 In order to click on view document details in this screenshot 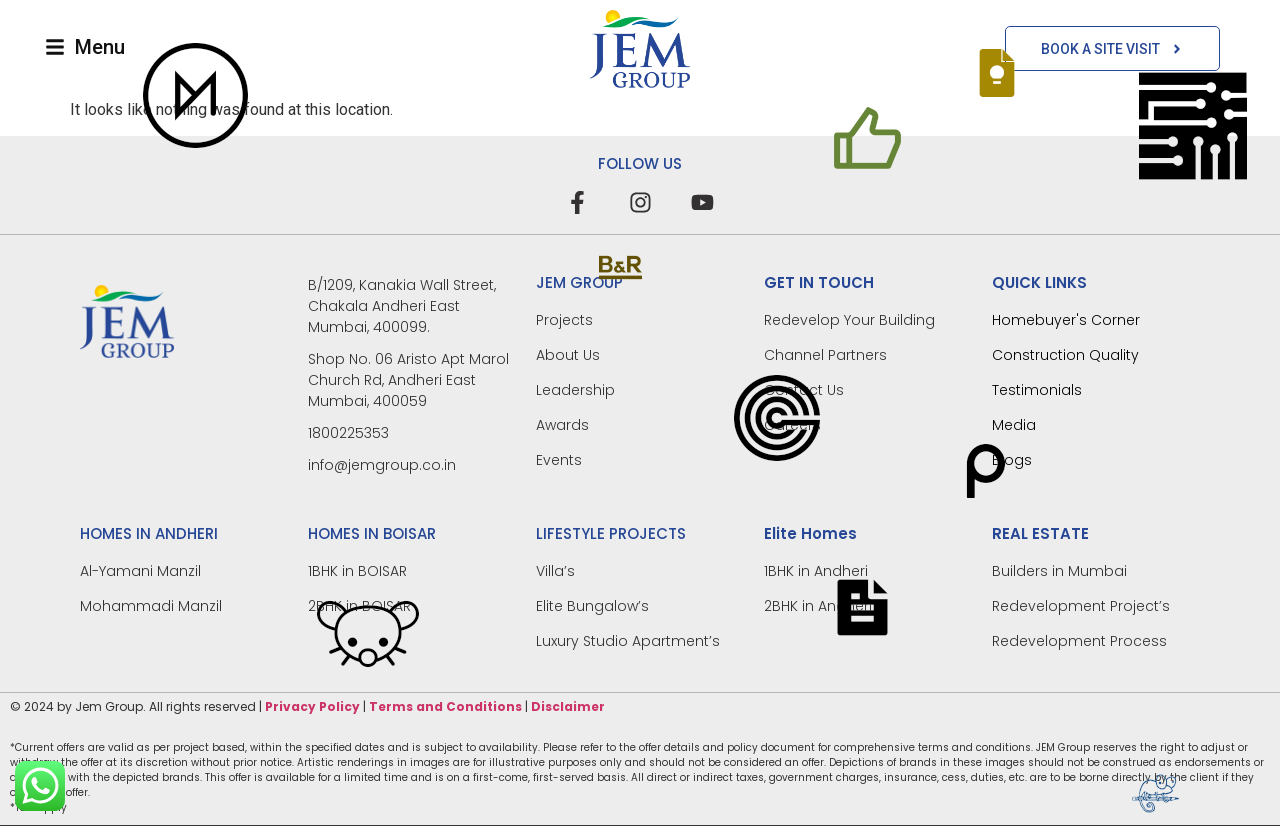, I will do `click(862, 607)`.